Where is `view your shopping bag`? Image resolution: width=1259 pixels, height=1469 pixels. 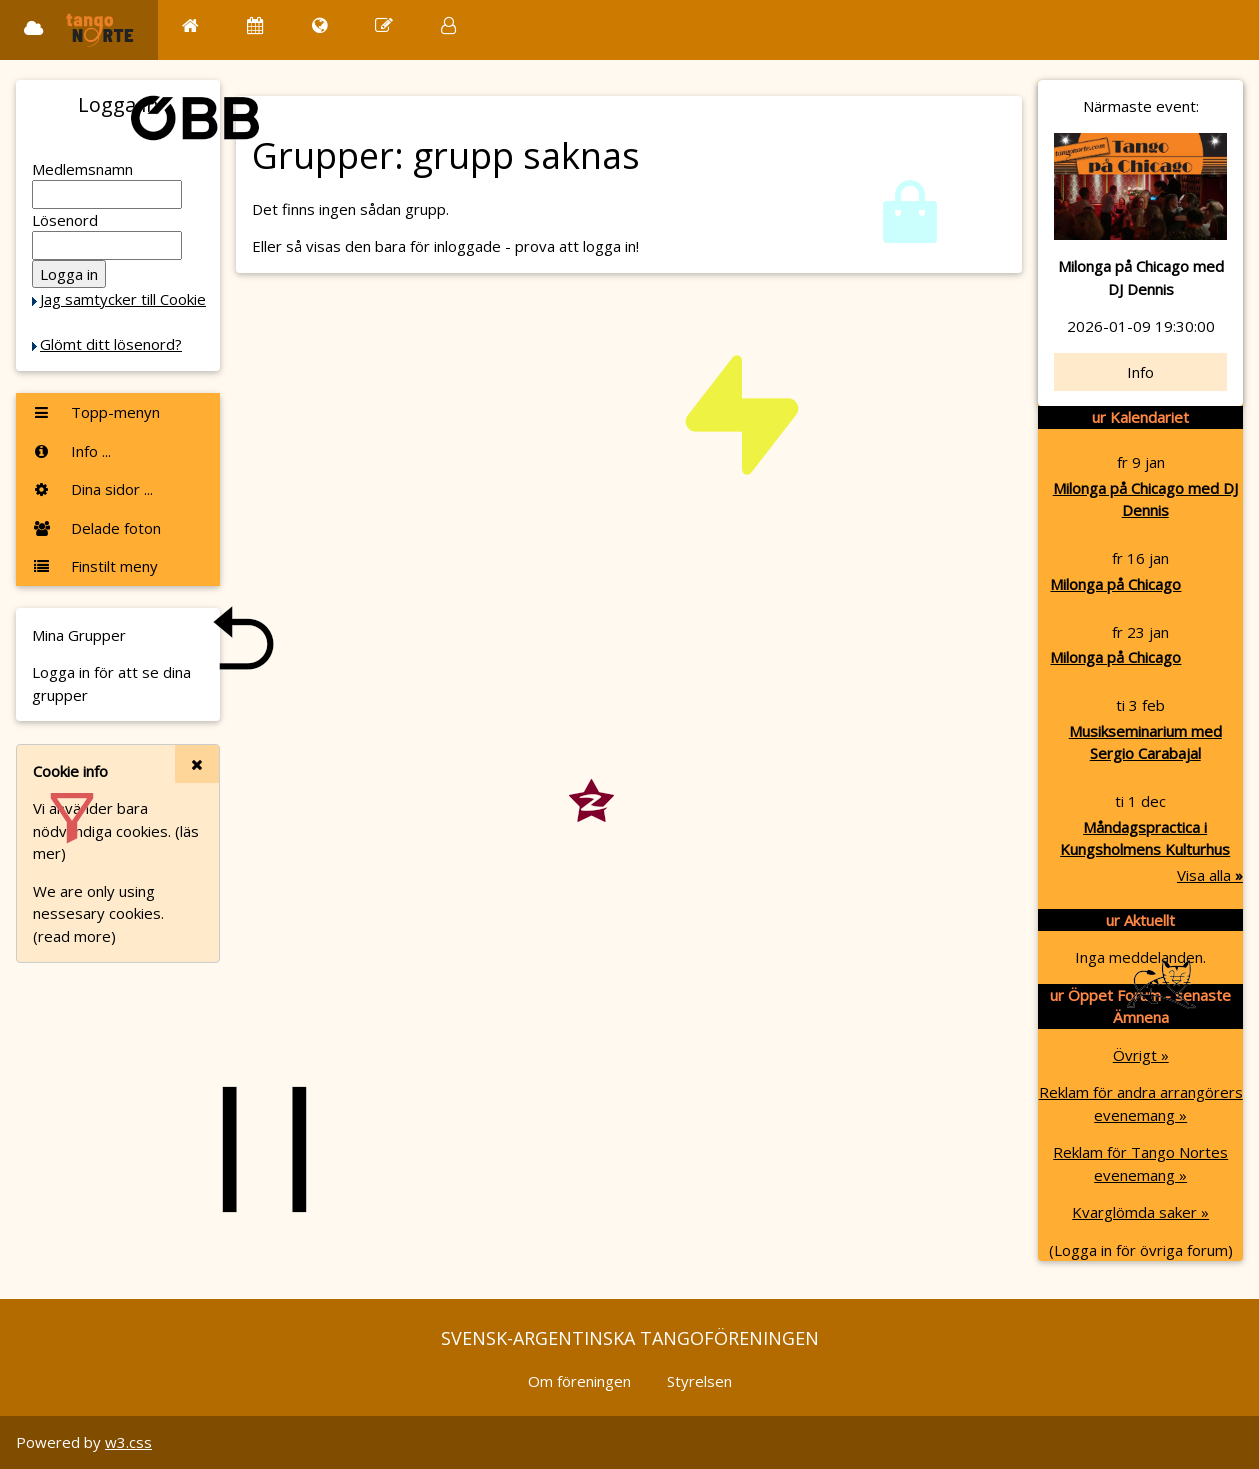
view your shopping bag is located at coordinates (910, 213).